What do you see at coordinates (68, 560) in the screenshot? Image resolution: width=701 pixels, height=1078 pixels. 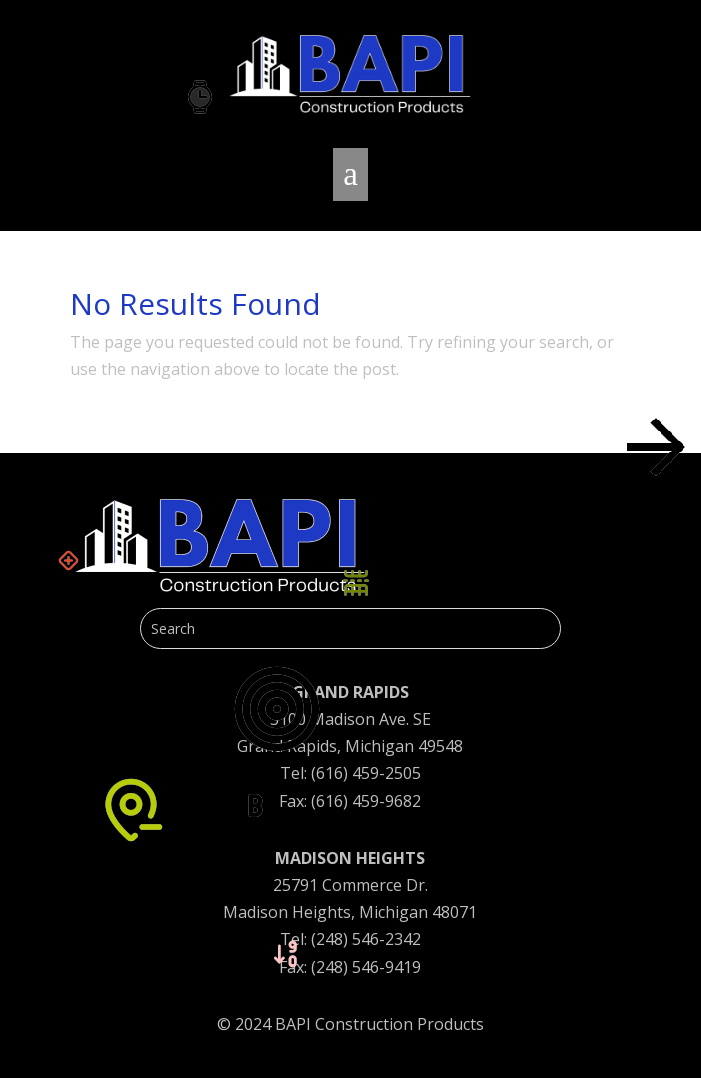 I see `add to favorites or premium collection` at bounding box center [68, 560].